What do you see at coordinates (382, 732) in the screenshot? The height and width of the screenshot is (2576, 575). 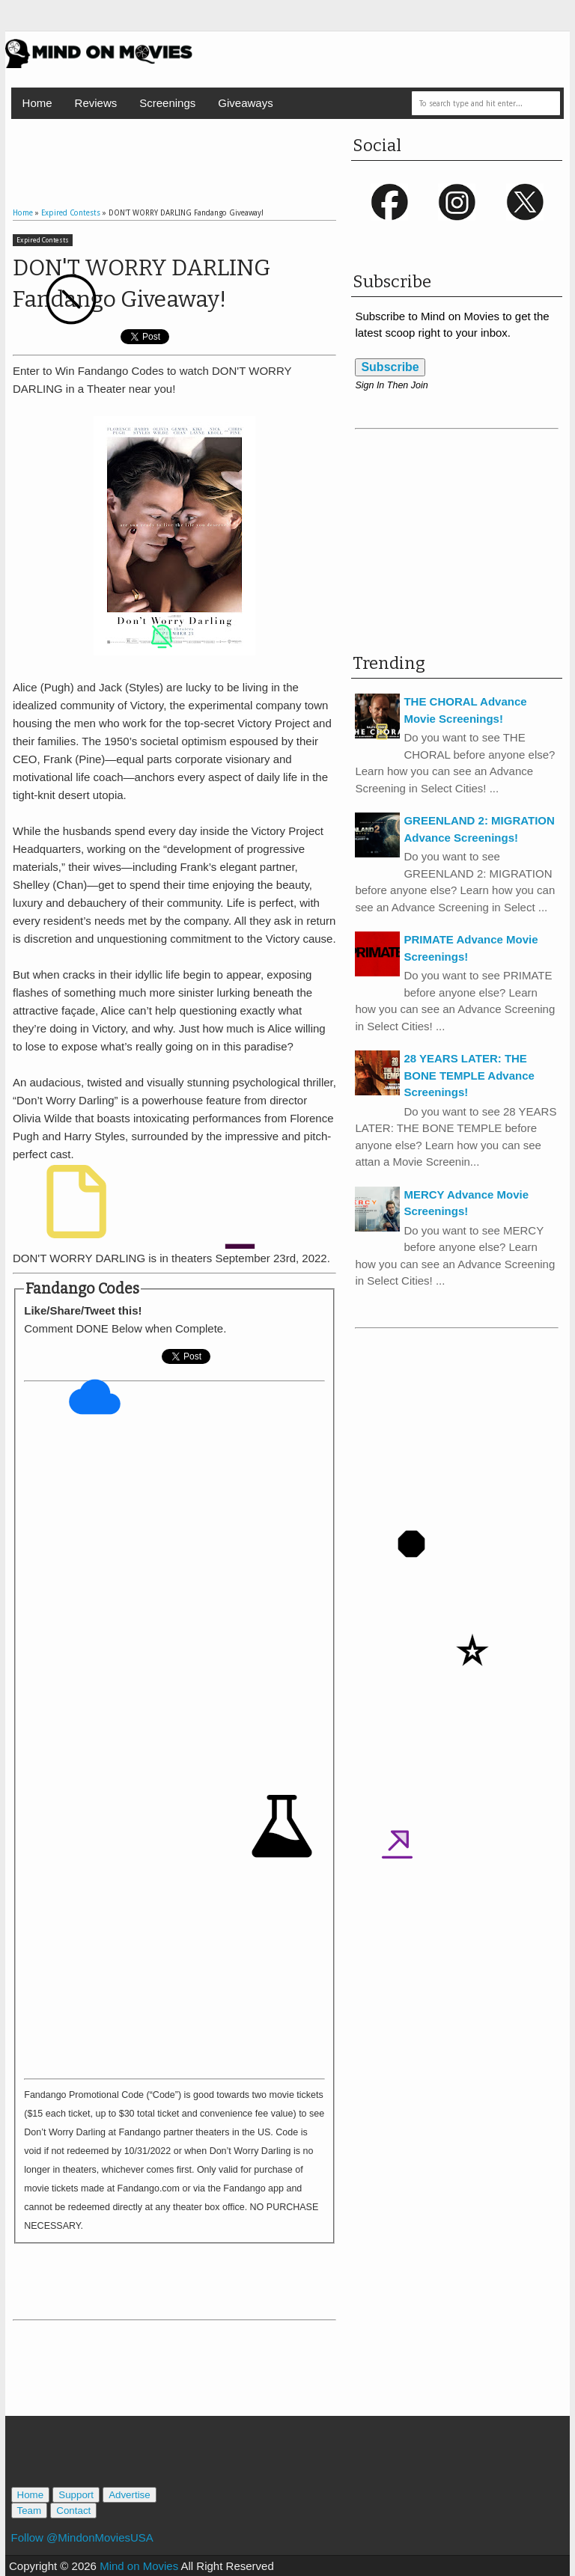 I see `indicates a loading or processing state` at bounding box center [382, 732].